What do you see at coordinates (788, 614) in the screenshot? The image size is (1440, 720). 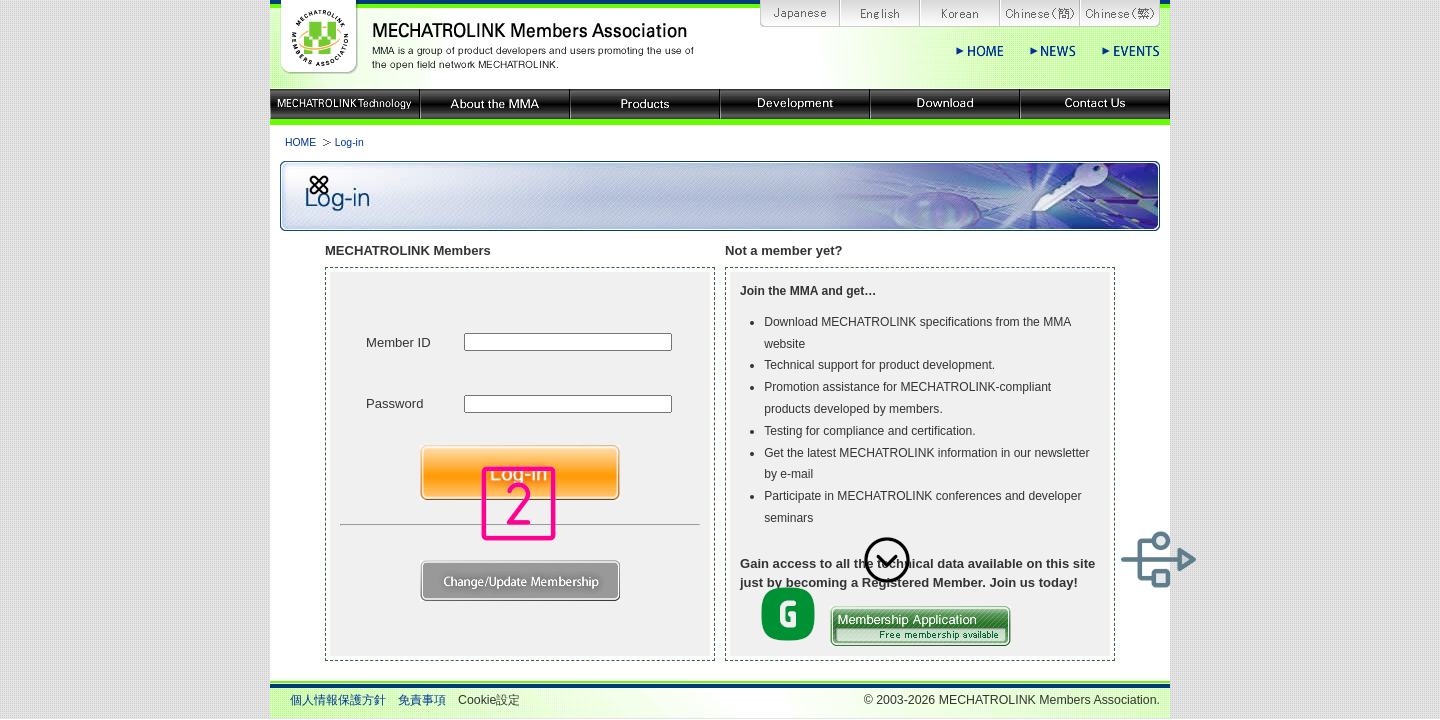 I see `google or gmail app shortcut` at bounding box center [788, 614].